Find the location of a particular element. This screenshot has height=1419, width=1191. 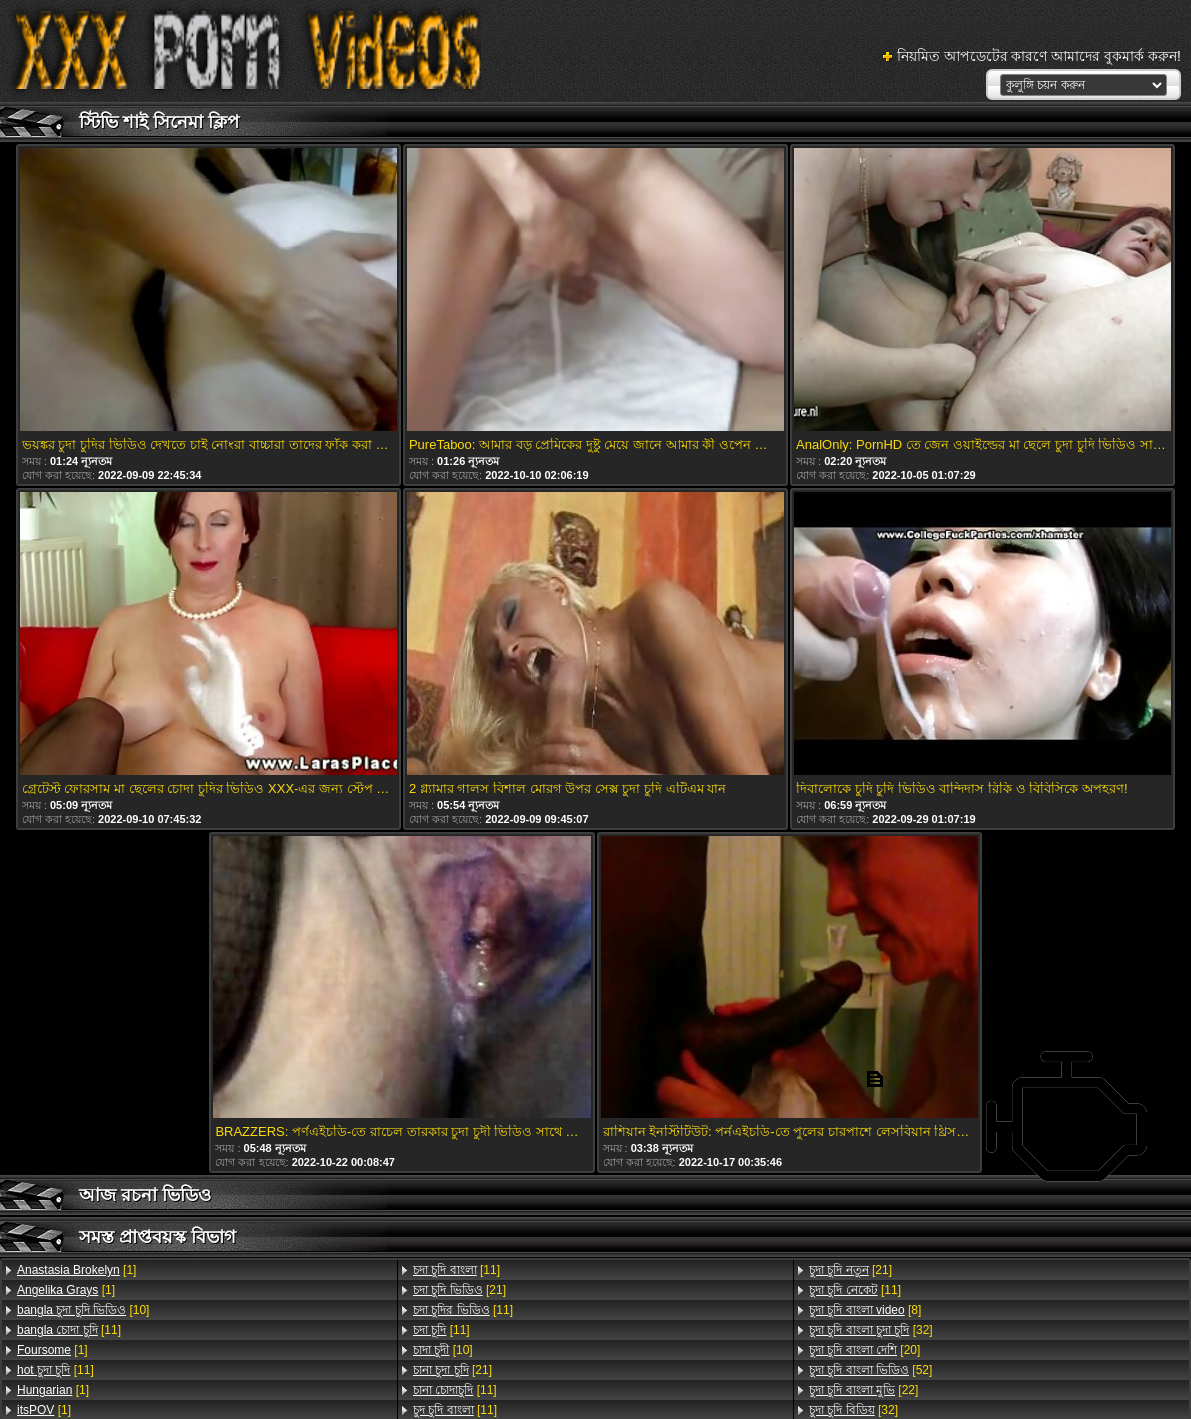

view engine or vehicle diagnostics is located at coordinates (1064, 1119).